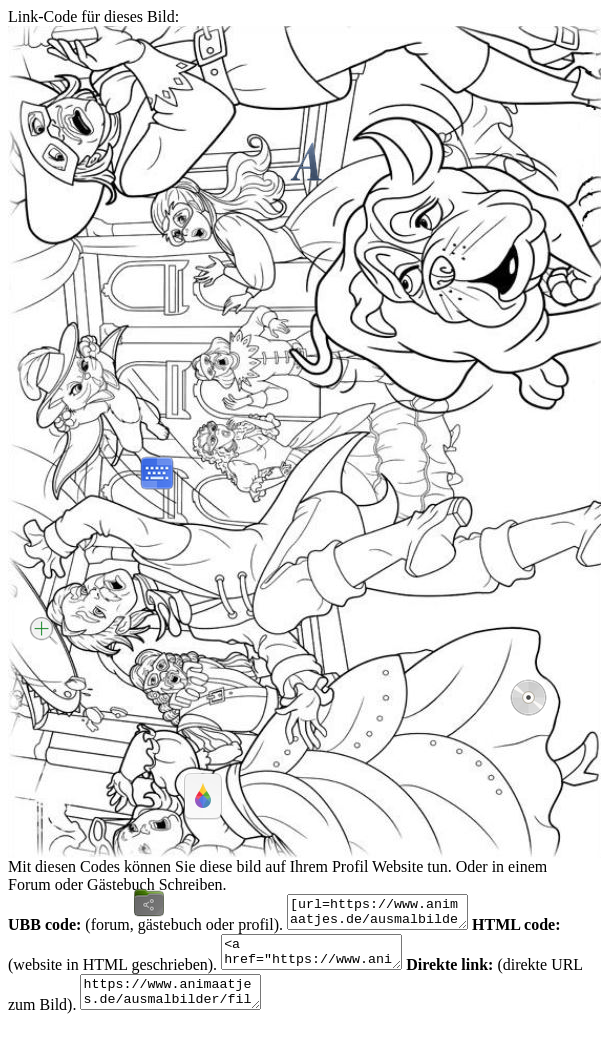 This screenshot has width=601, height=1058. What do you see at coordinates (528, 697) in the screenshot?
I see `indicates a blank CD-R disc ready for burning` at bounding box center [528, 697].